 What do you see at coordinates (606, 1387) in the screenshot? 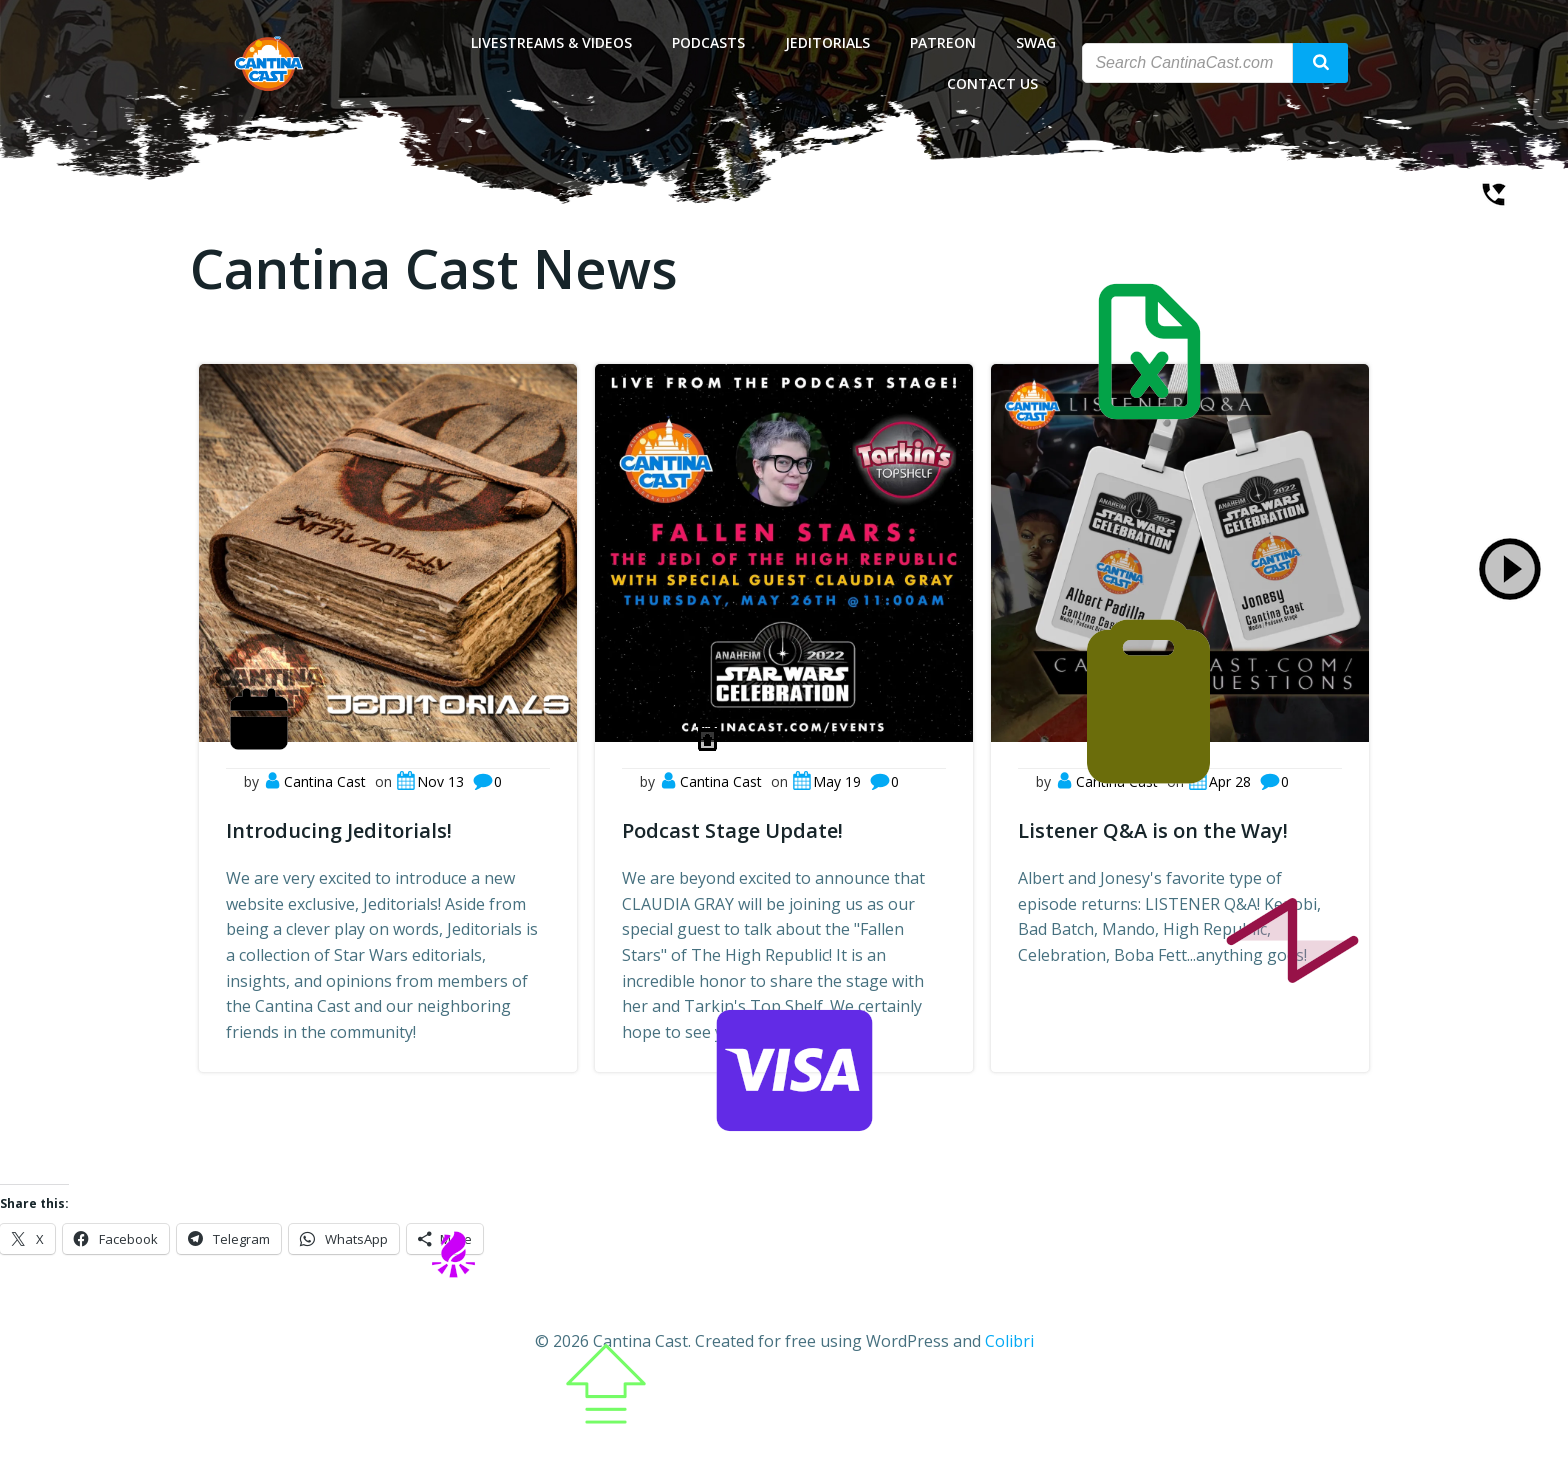
I see `upload multiple files or items` at bounding box center [606, 1387].